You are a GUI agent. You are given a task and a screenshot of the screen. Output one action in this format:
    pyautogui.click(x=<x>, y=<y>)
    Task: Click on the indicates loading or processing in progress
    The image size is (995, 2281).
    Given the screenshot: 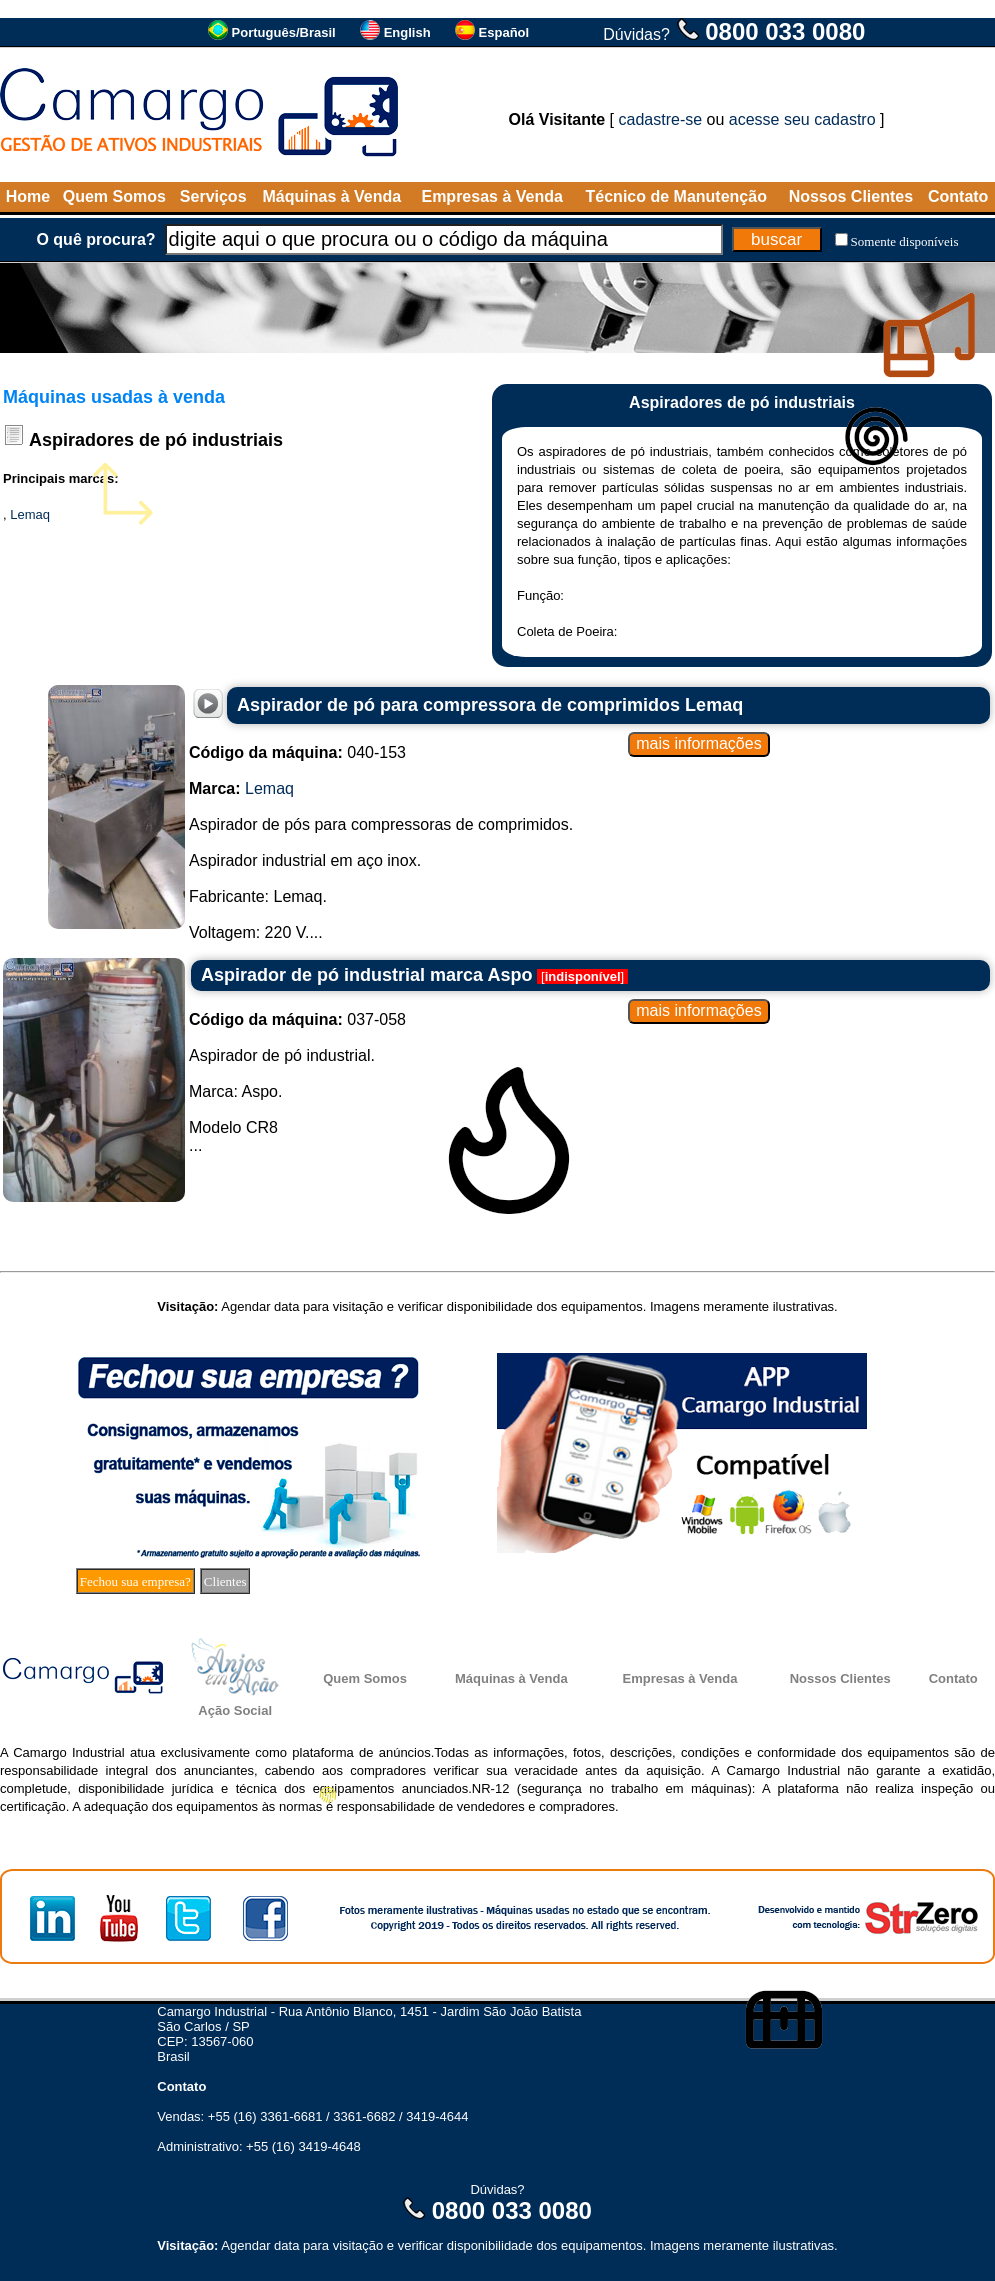 What is the action you would take?
    pyautogui.click(x=873, y=435)
    